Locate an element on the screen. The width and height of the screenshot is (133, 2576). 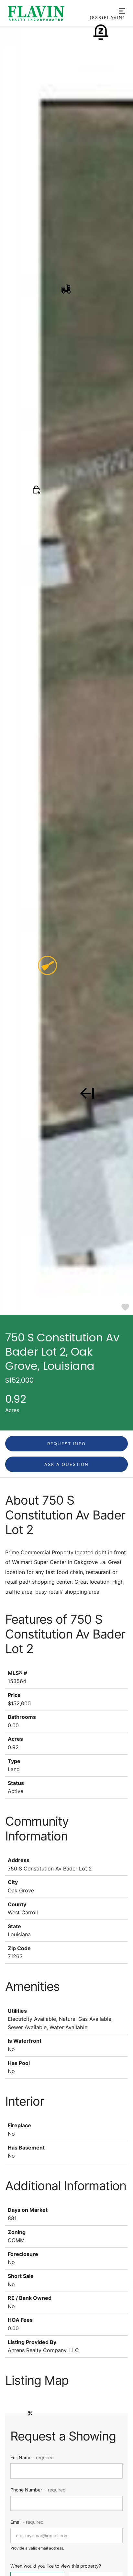
select e-bike as transportation mode is located at coordinates (66, 289).